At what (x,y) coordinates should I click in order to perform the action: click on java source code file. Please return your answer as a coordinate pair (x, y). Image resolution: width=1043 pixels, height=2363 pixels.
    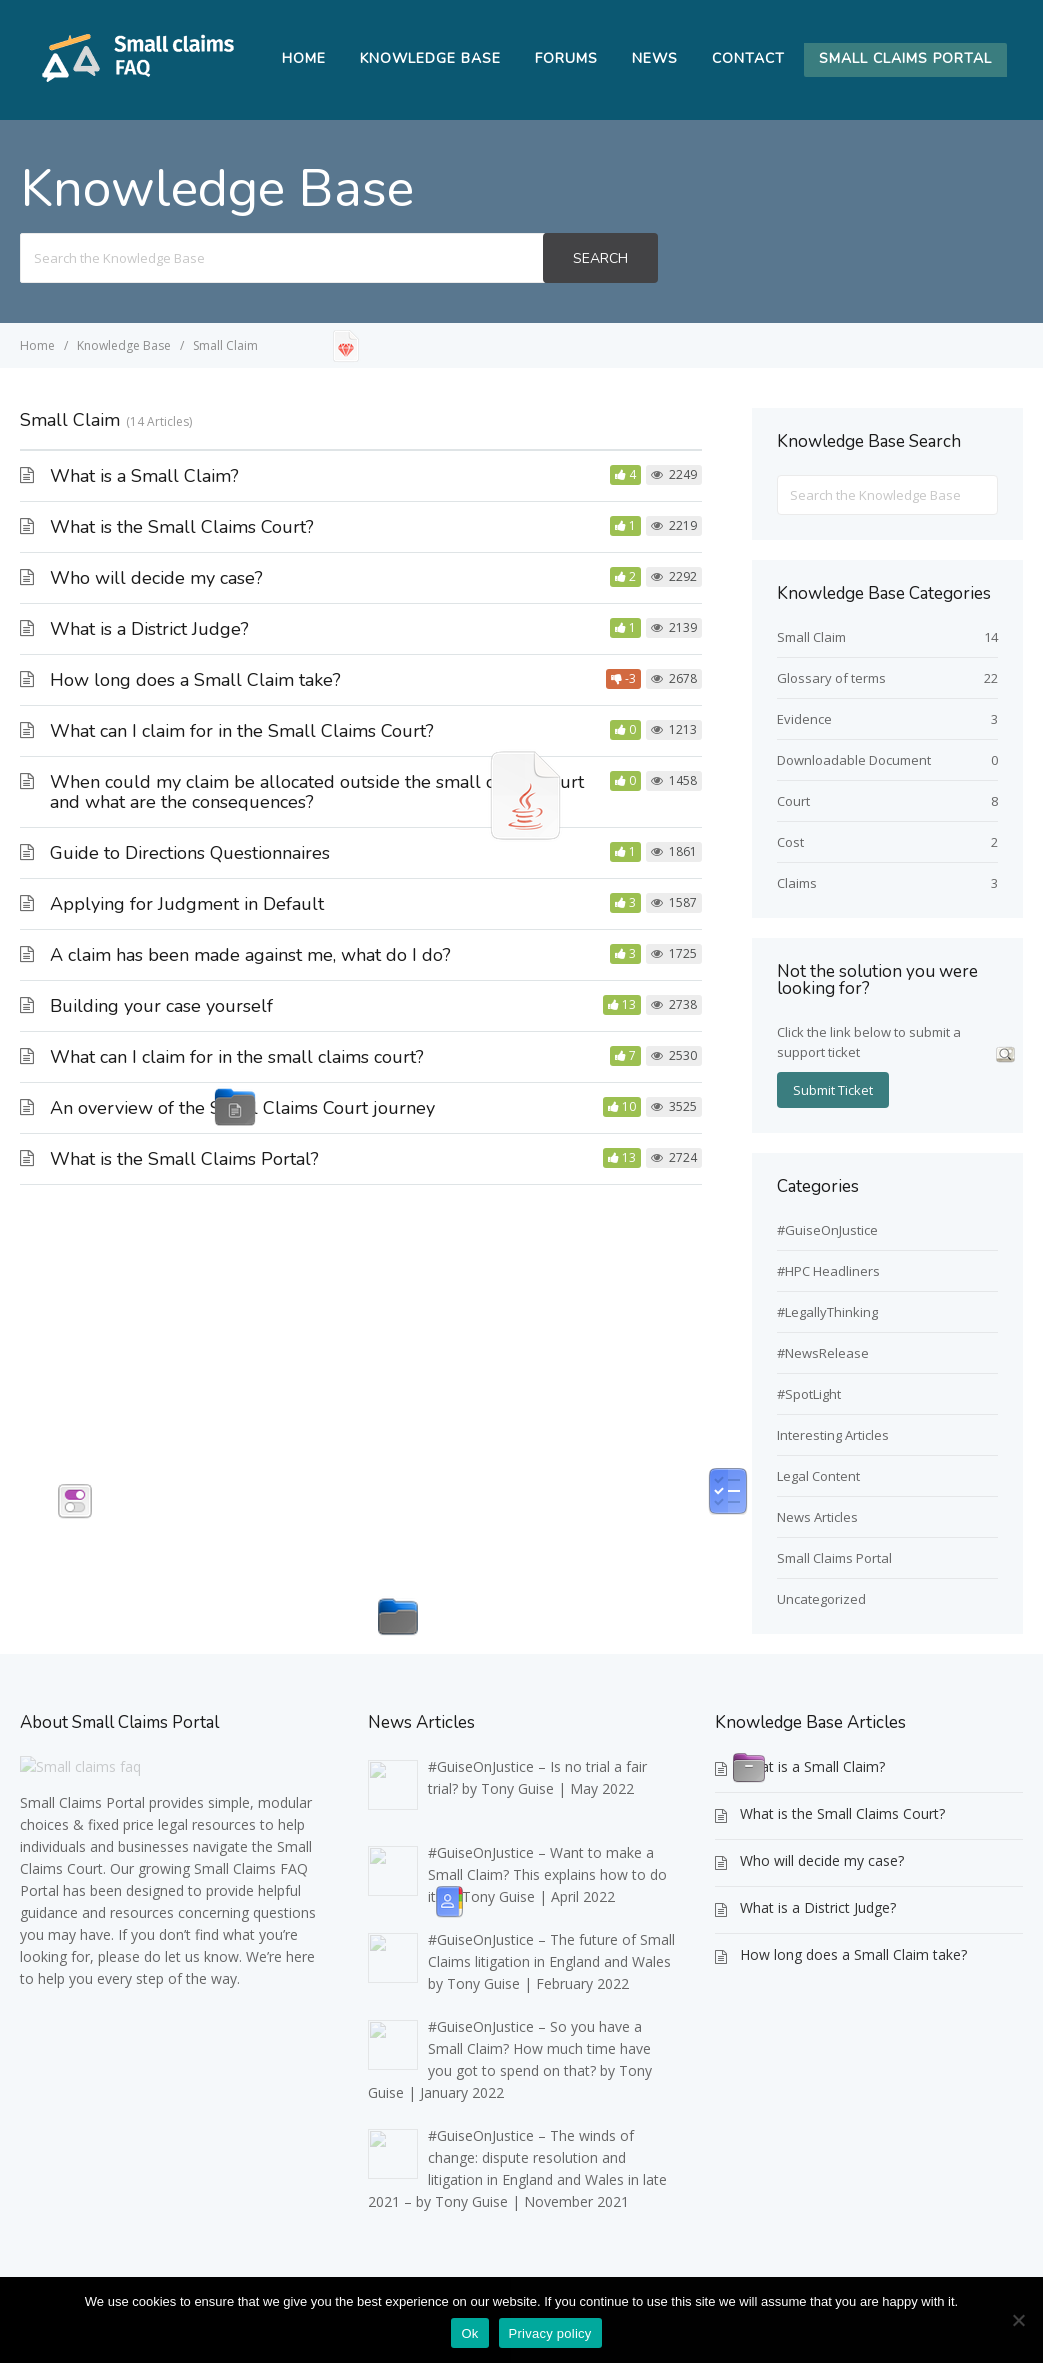
    Looking at the image, I should click on (525, 795).